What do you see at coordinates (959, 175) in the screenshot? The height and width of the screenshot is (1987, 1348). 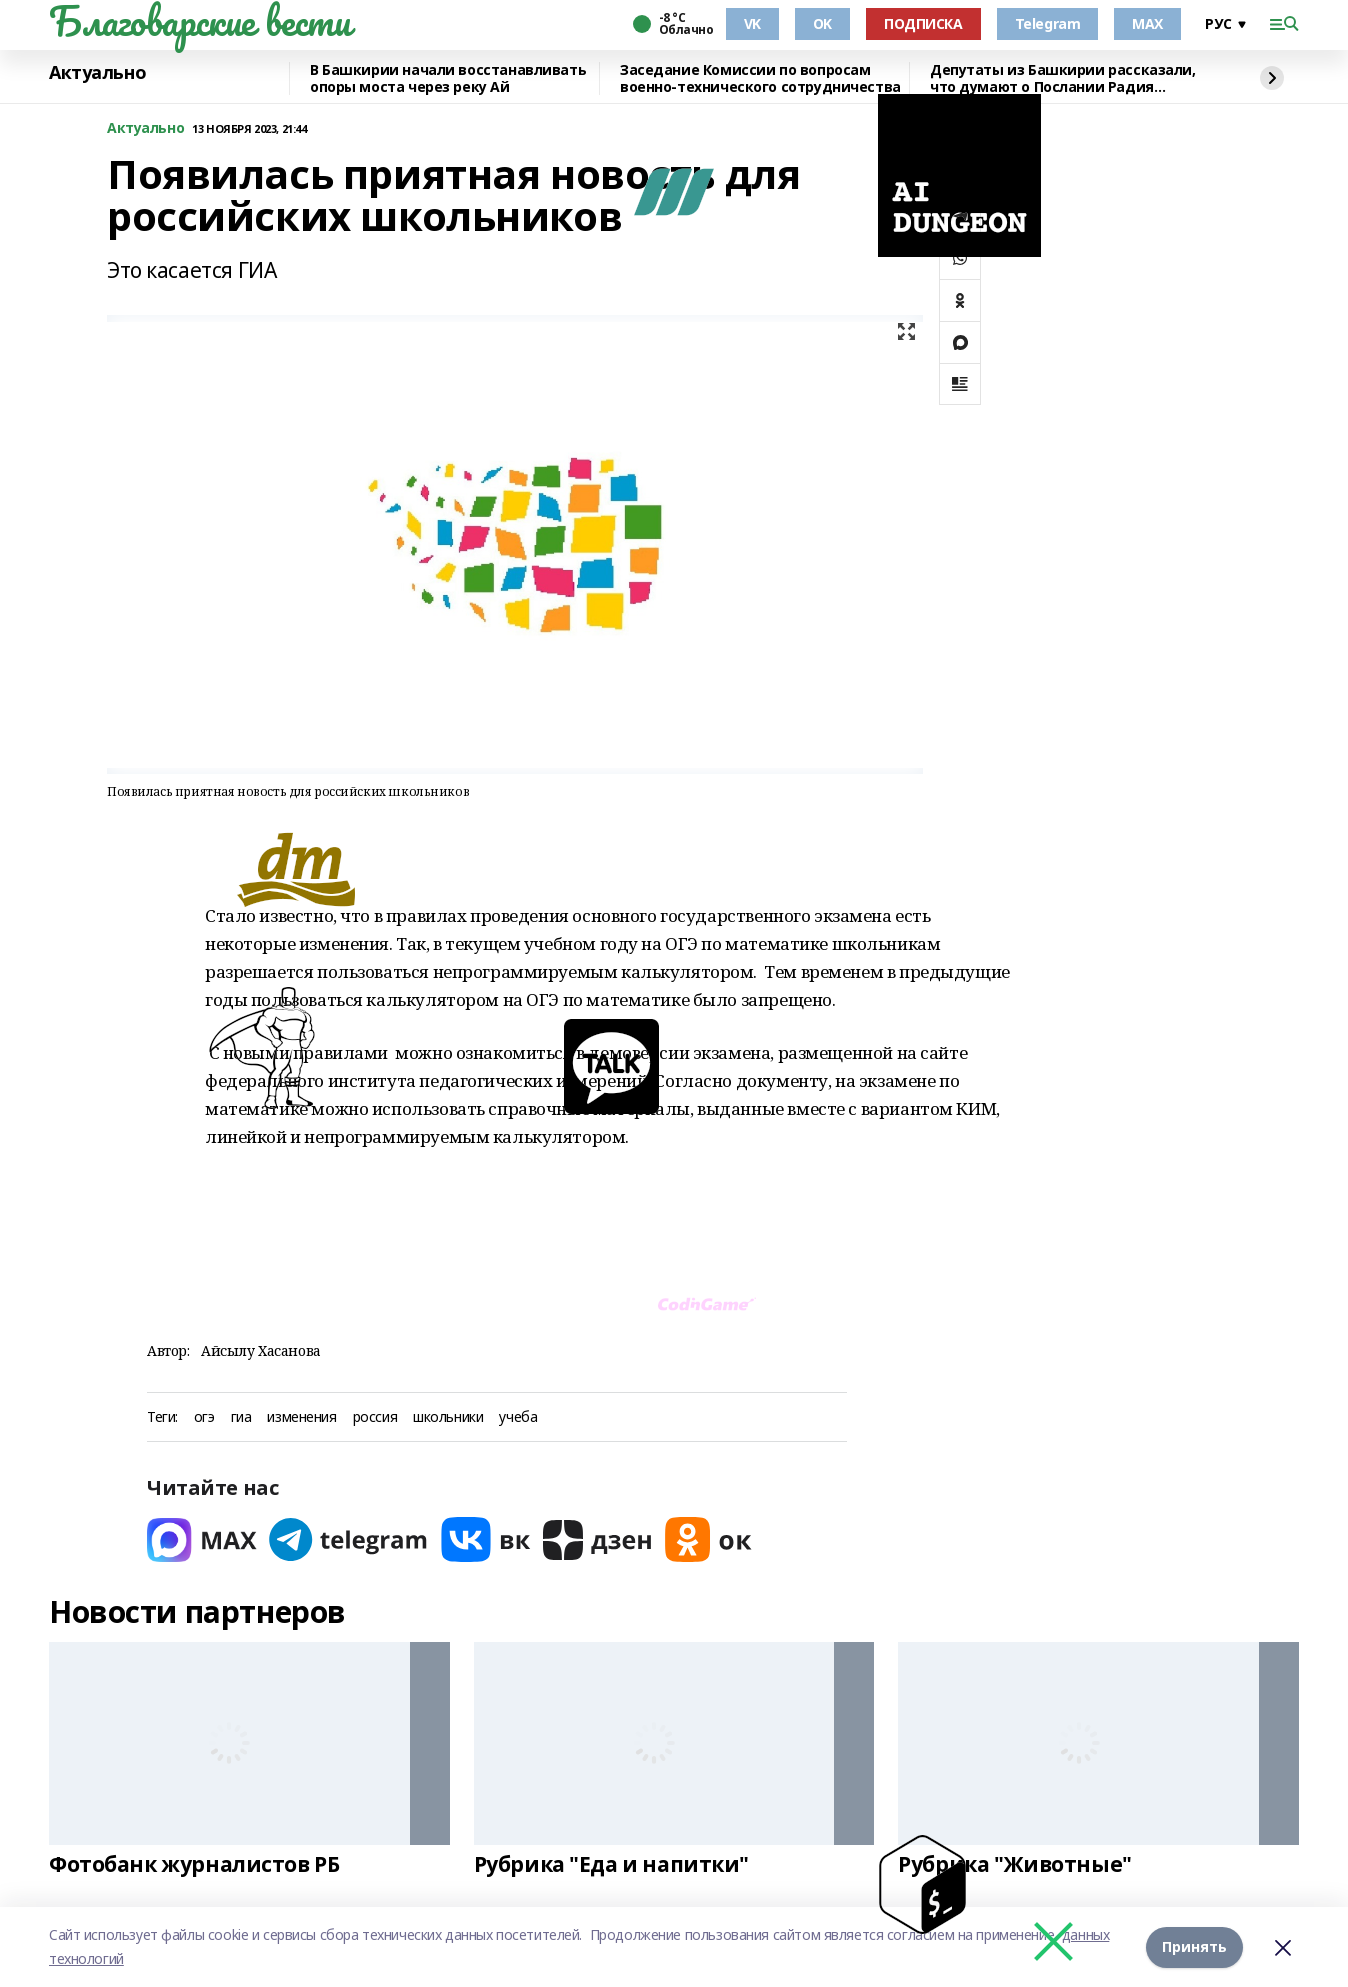 I see `open AI Dungeon app` at bounding box center [959, 175].